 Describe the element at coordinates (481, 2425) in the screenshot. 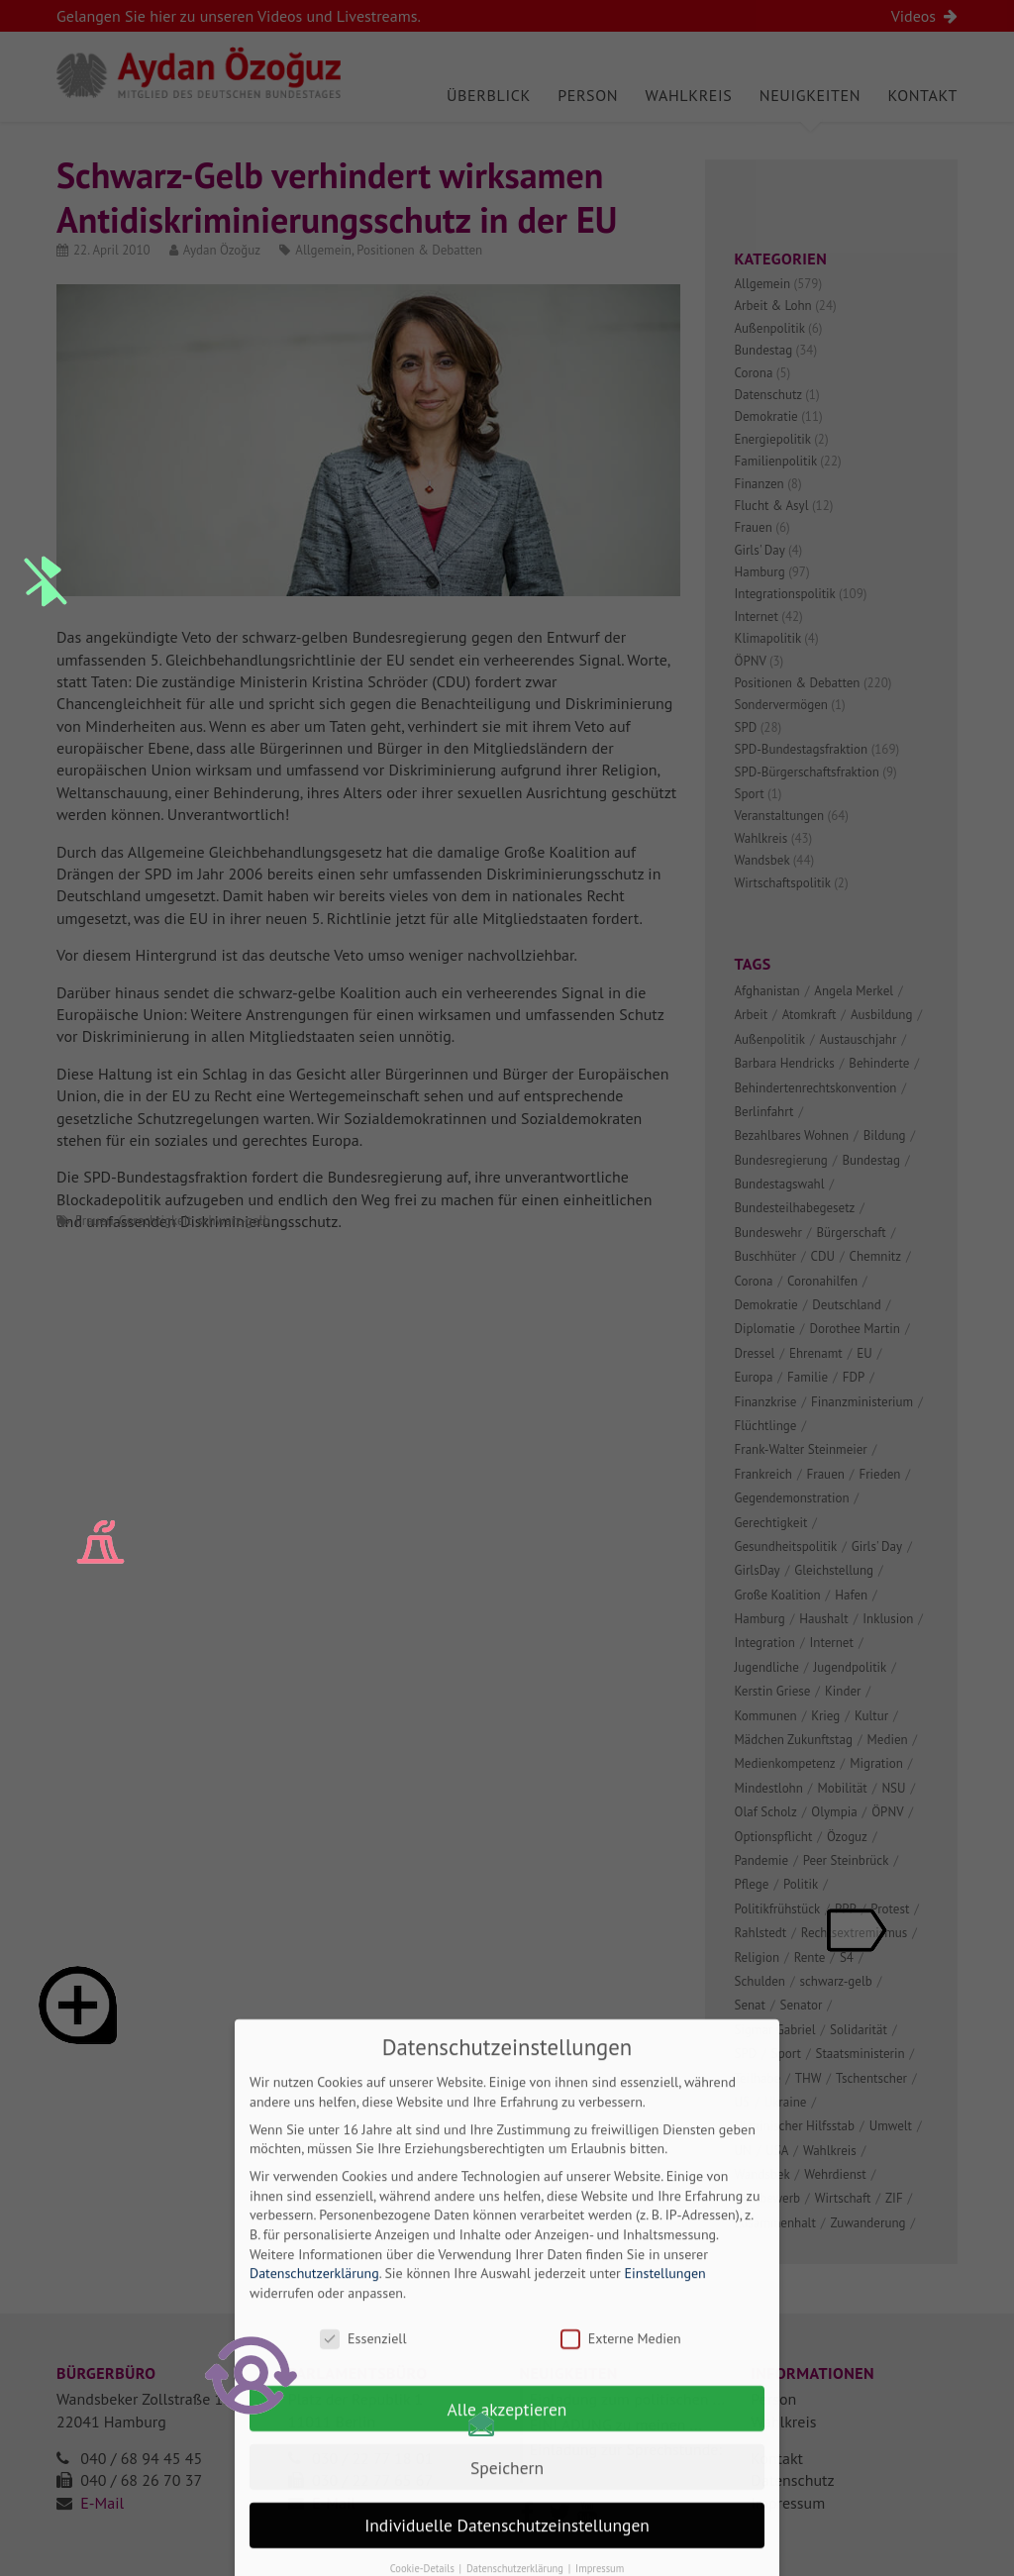

I see `view an opened or read email message` at that location.